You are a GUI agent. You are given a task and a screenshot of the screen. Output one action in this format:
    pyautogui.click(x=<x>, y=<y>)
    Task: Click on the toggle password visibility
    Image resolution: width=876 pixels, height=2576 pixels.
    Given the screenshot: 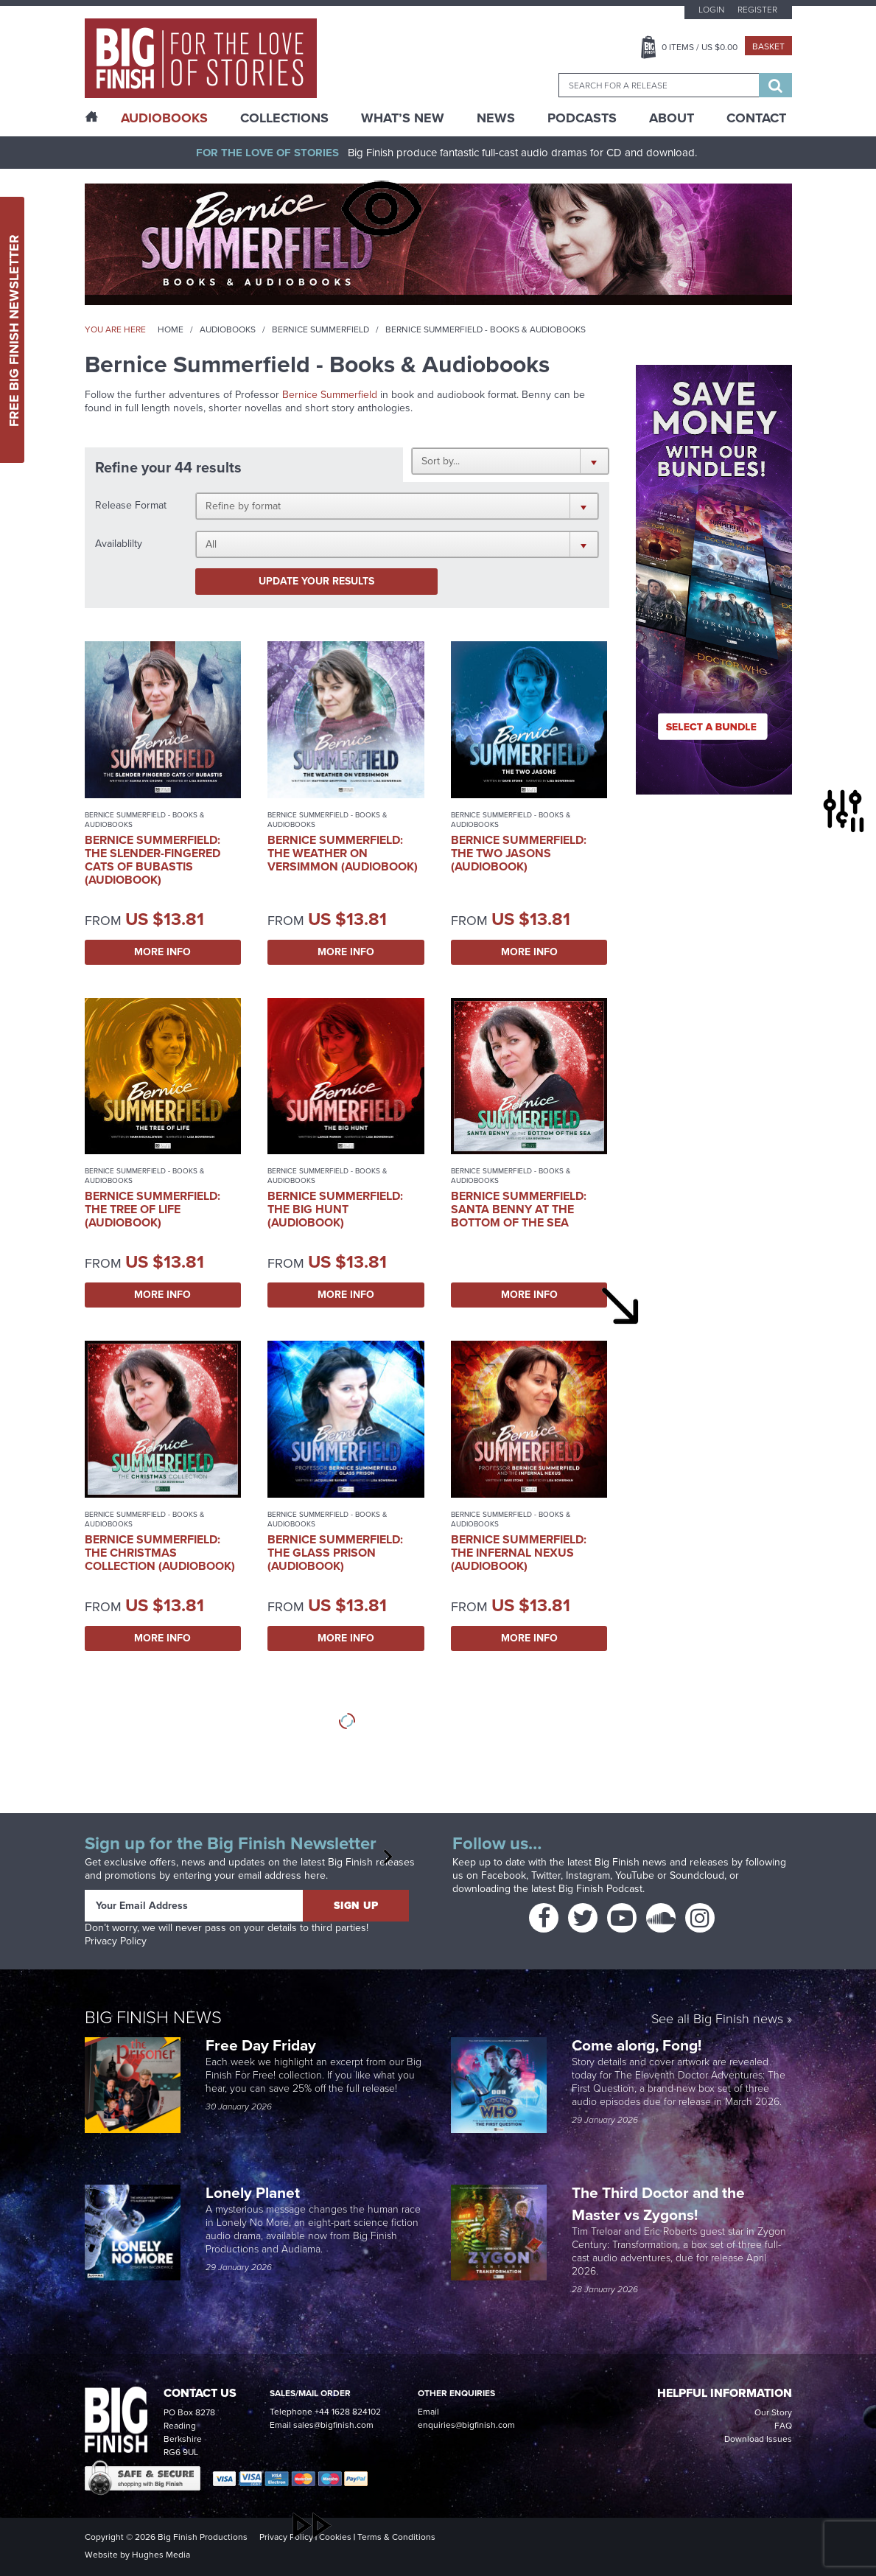 What is the action you would take?
    pyautogui.click(x=382, y=209)
    